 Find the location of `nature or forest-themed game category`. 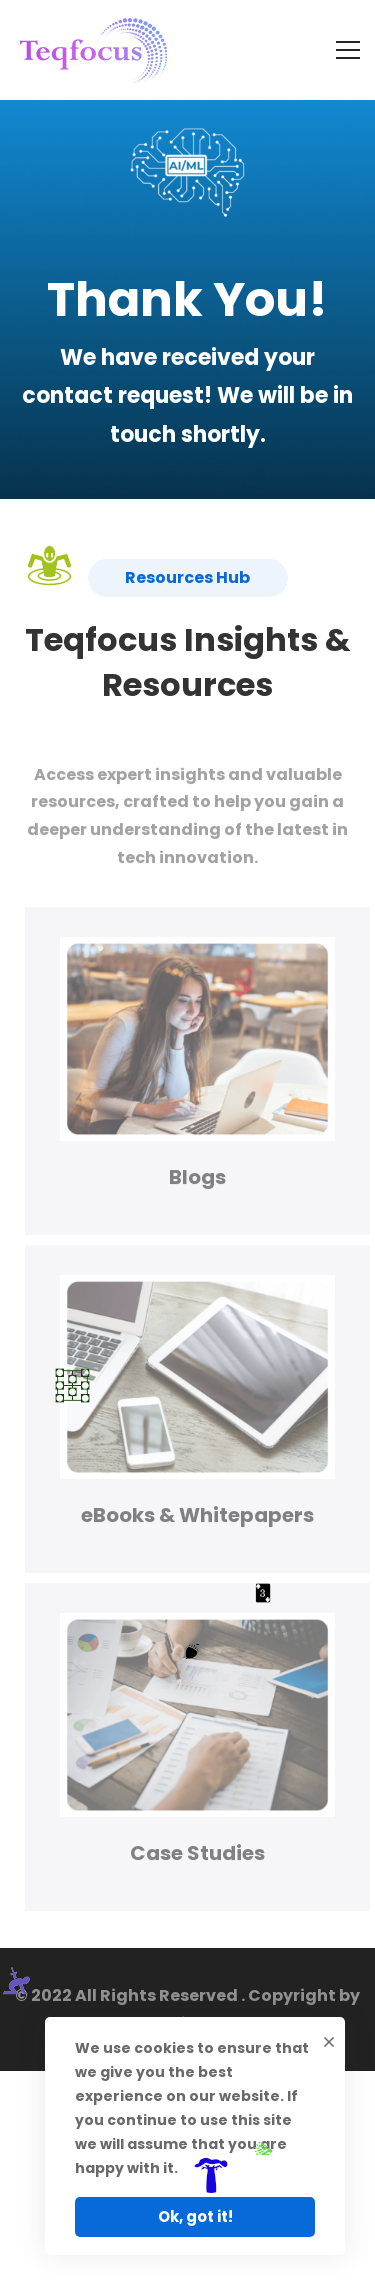

nature or forest-themed game category is located at coordinates (192, 1651).